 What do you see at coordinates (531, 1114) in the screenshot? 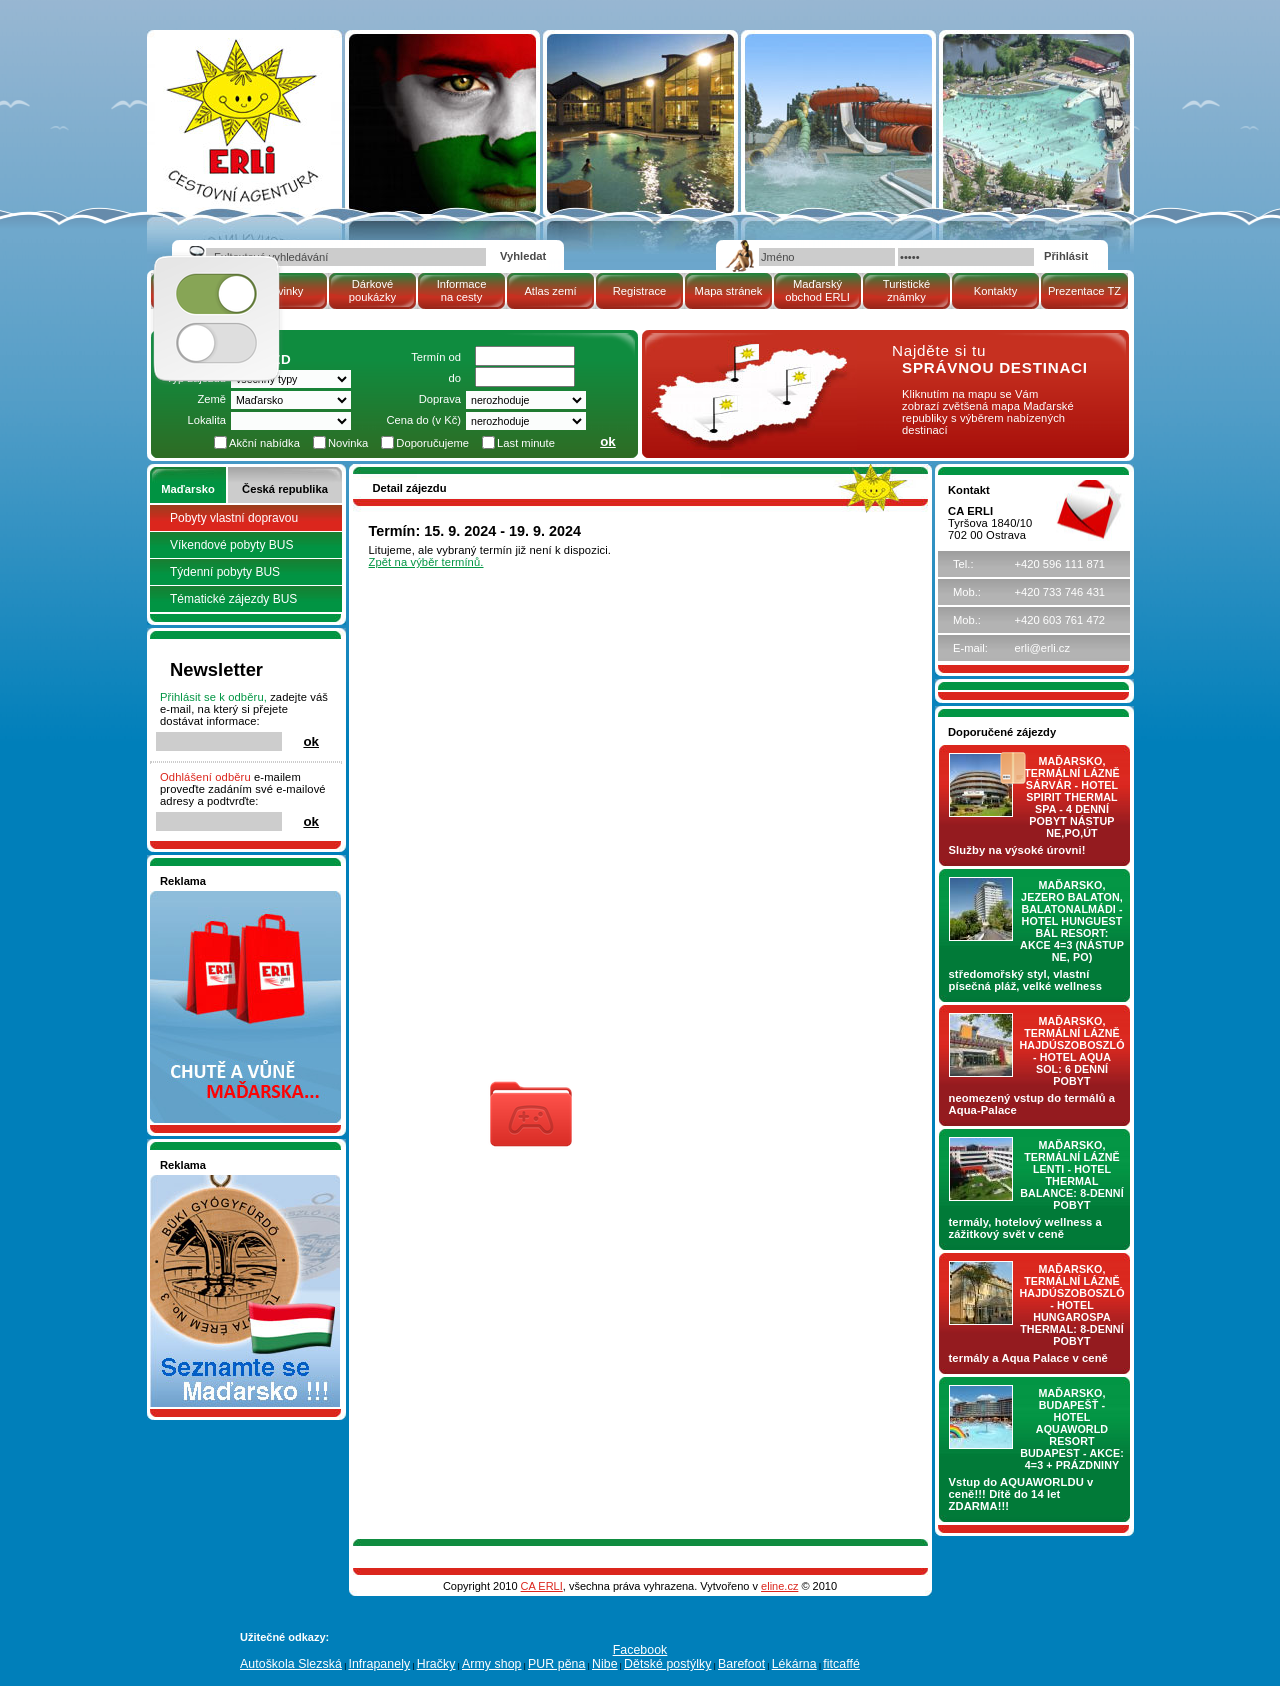
I see `open your games folder` at bounding box center [531, 1114].